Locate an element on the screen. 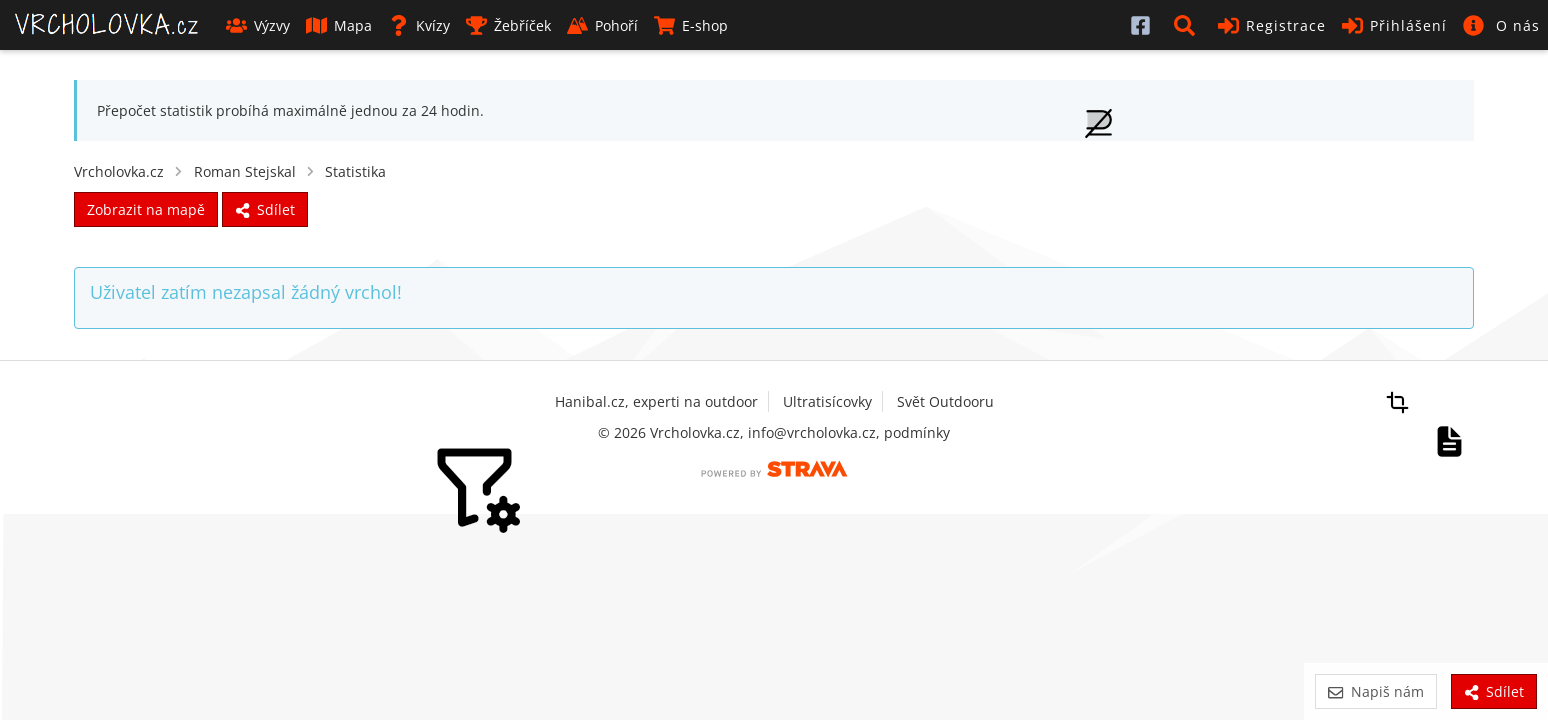 This screenshot has height=720, width=1548. view document details is located at coordinates (1449, 441).